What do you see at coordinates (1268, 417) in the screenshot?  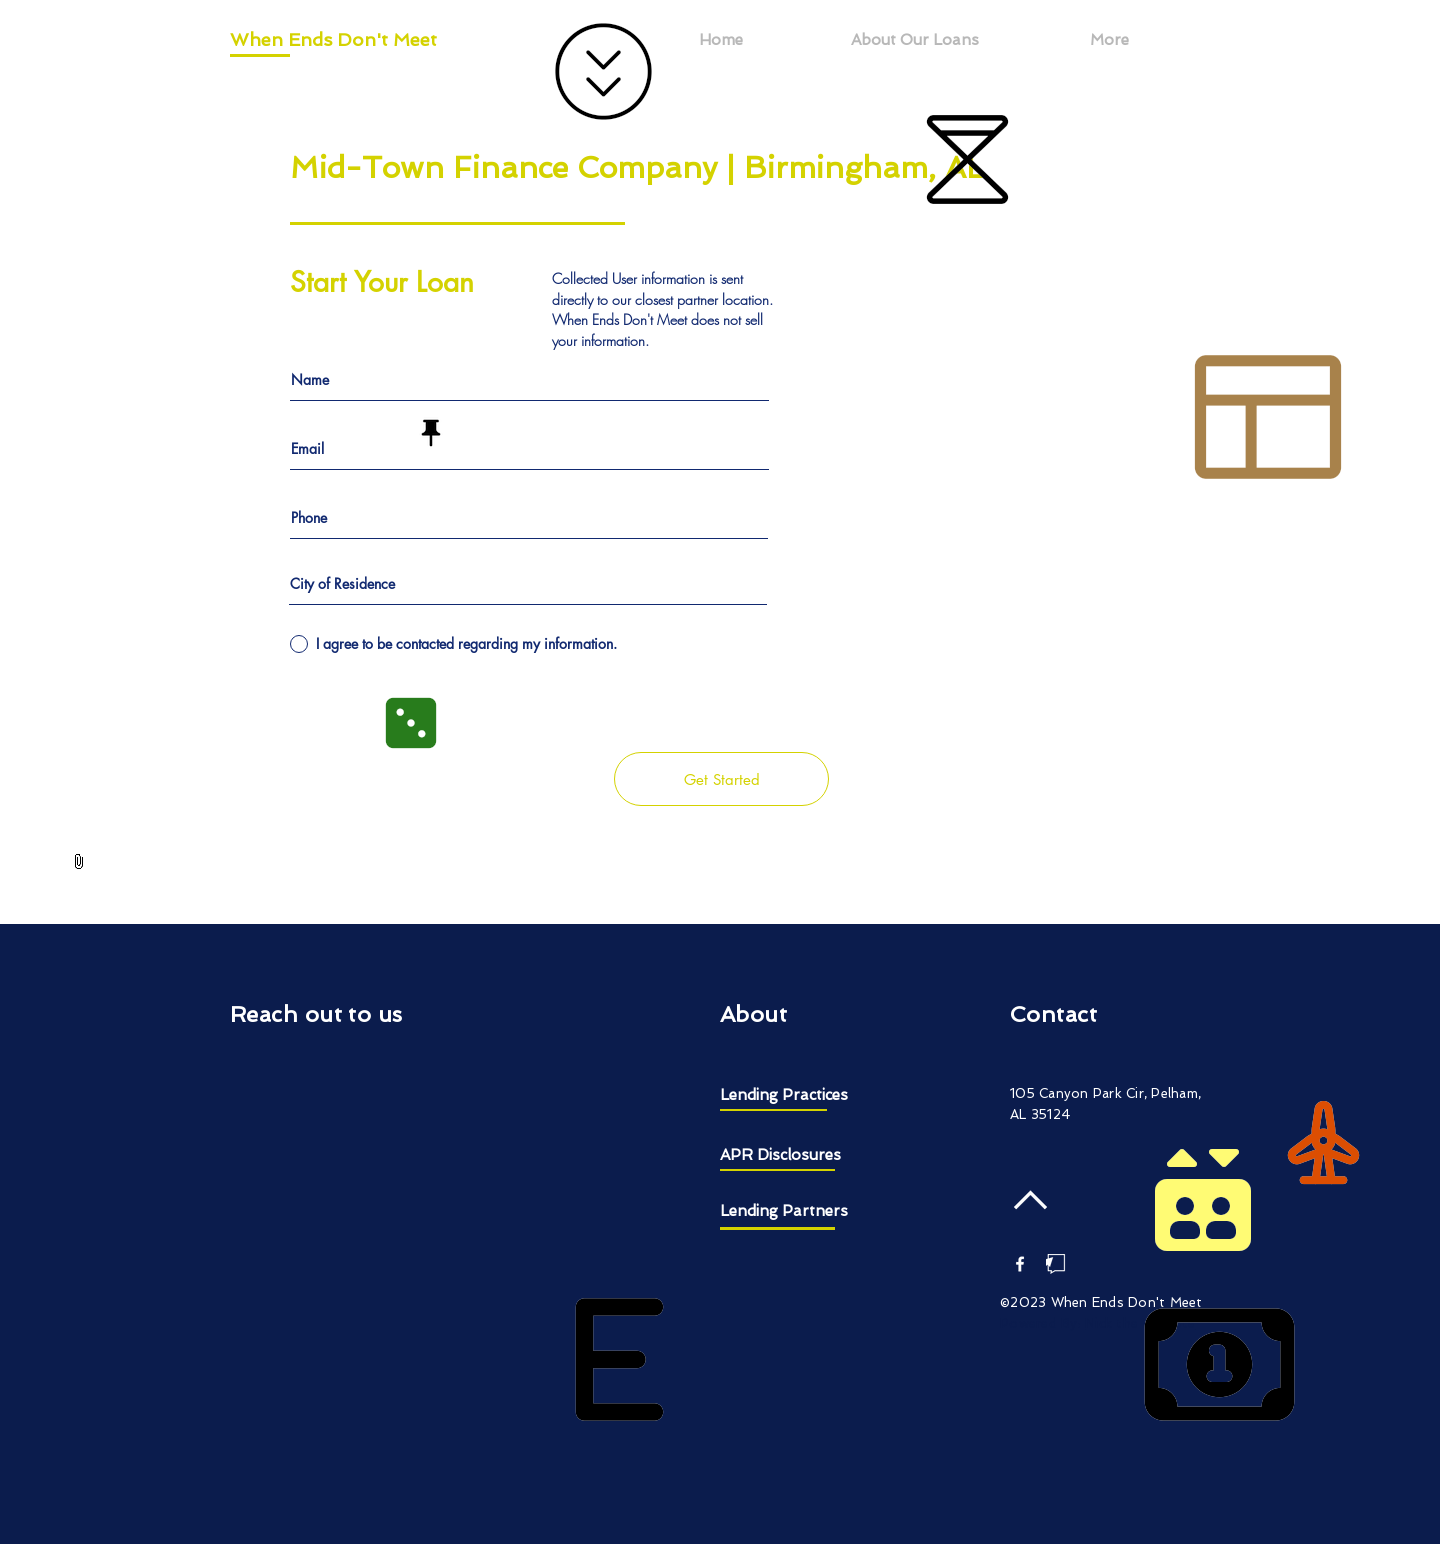 I see `change page layout or view` at bounding box center [1268, 417].